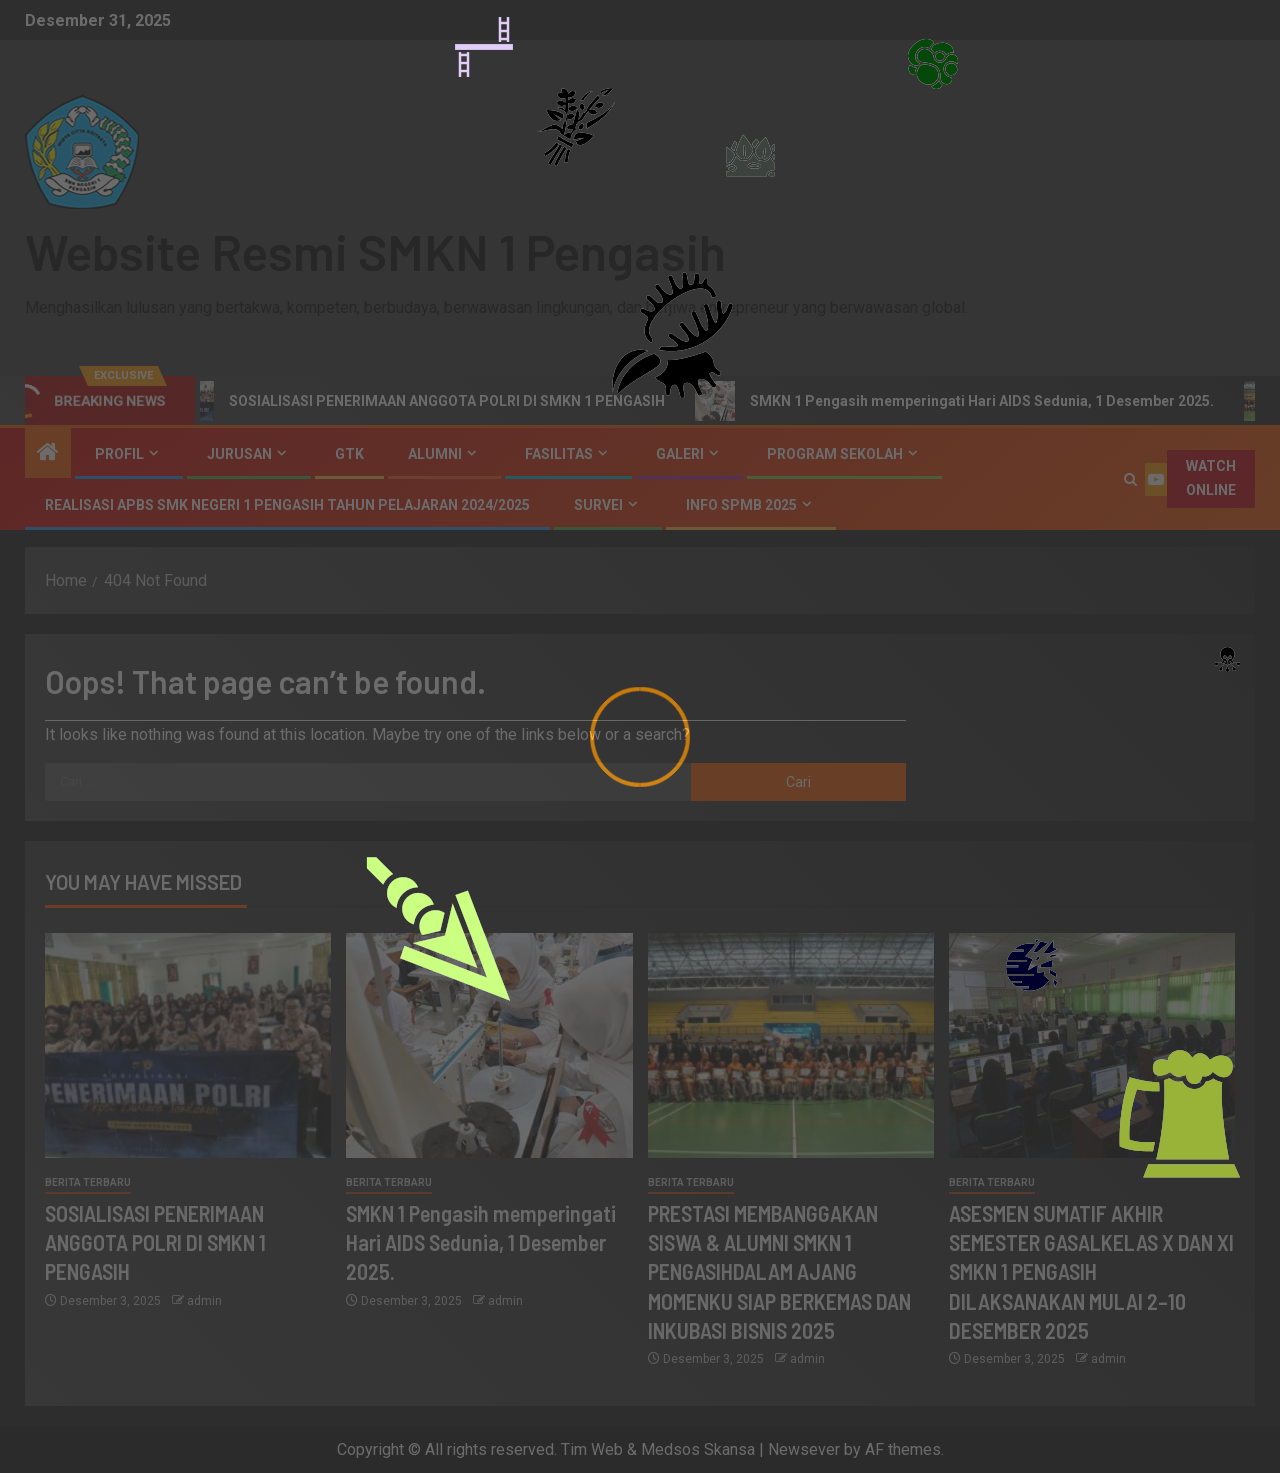 The width and height of the screenshot is (1280, 1473). What do you see at coordinates (673, 332) in the screenshot?
I see `venus flytrap plant icon for a nature or botany game` at bounding box center [673, 332].